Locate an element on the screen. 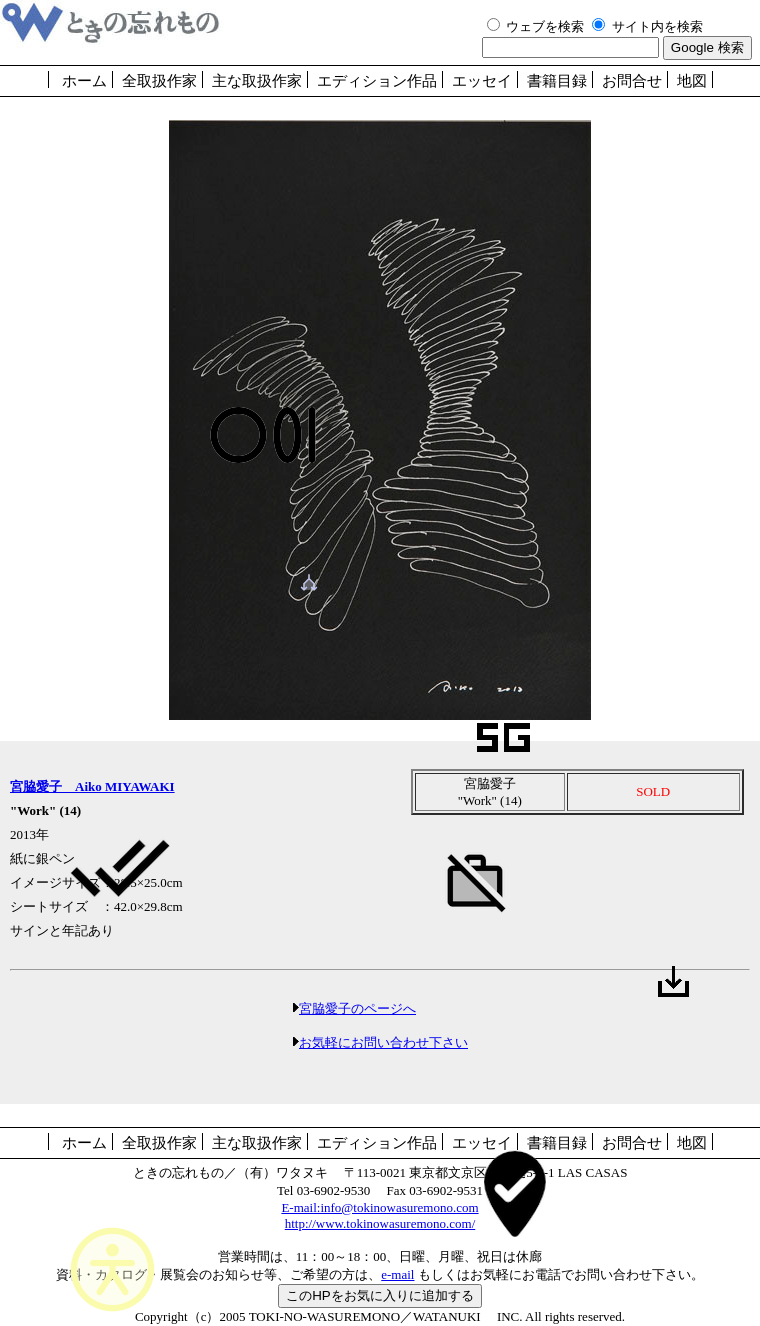  indicates 5G network connectivity status is located at coordinates (503, 737).